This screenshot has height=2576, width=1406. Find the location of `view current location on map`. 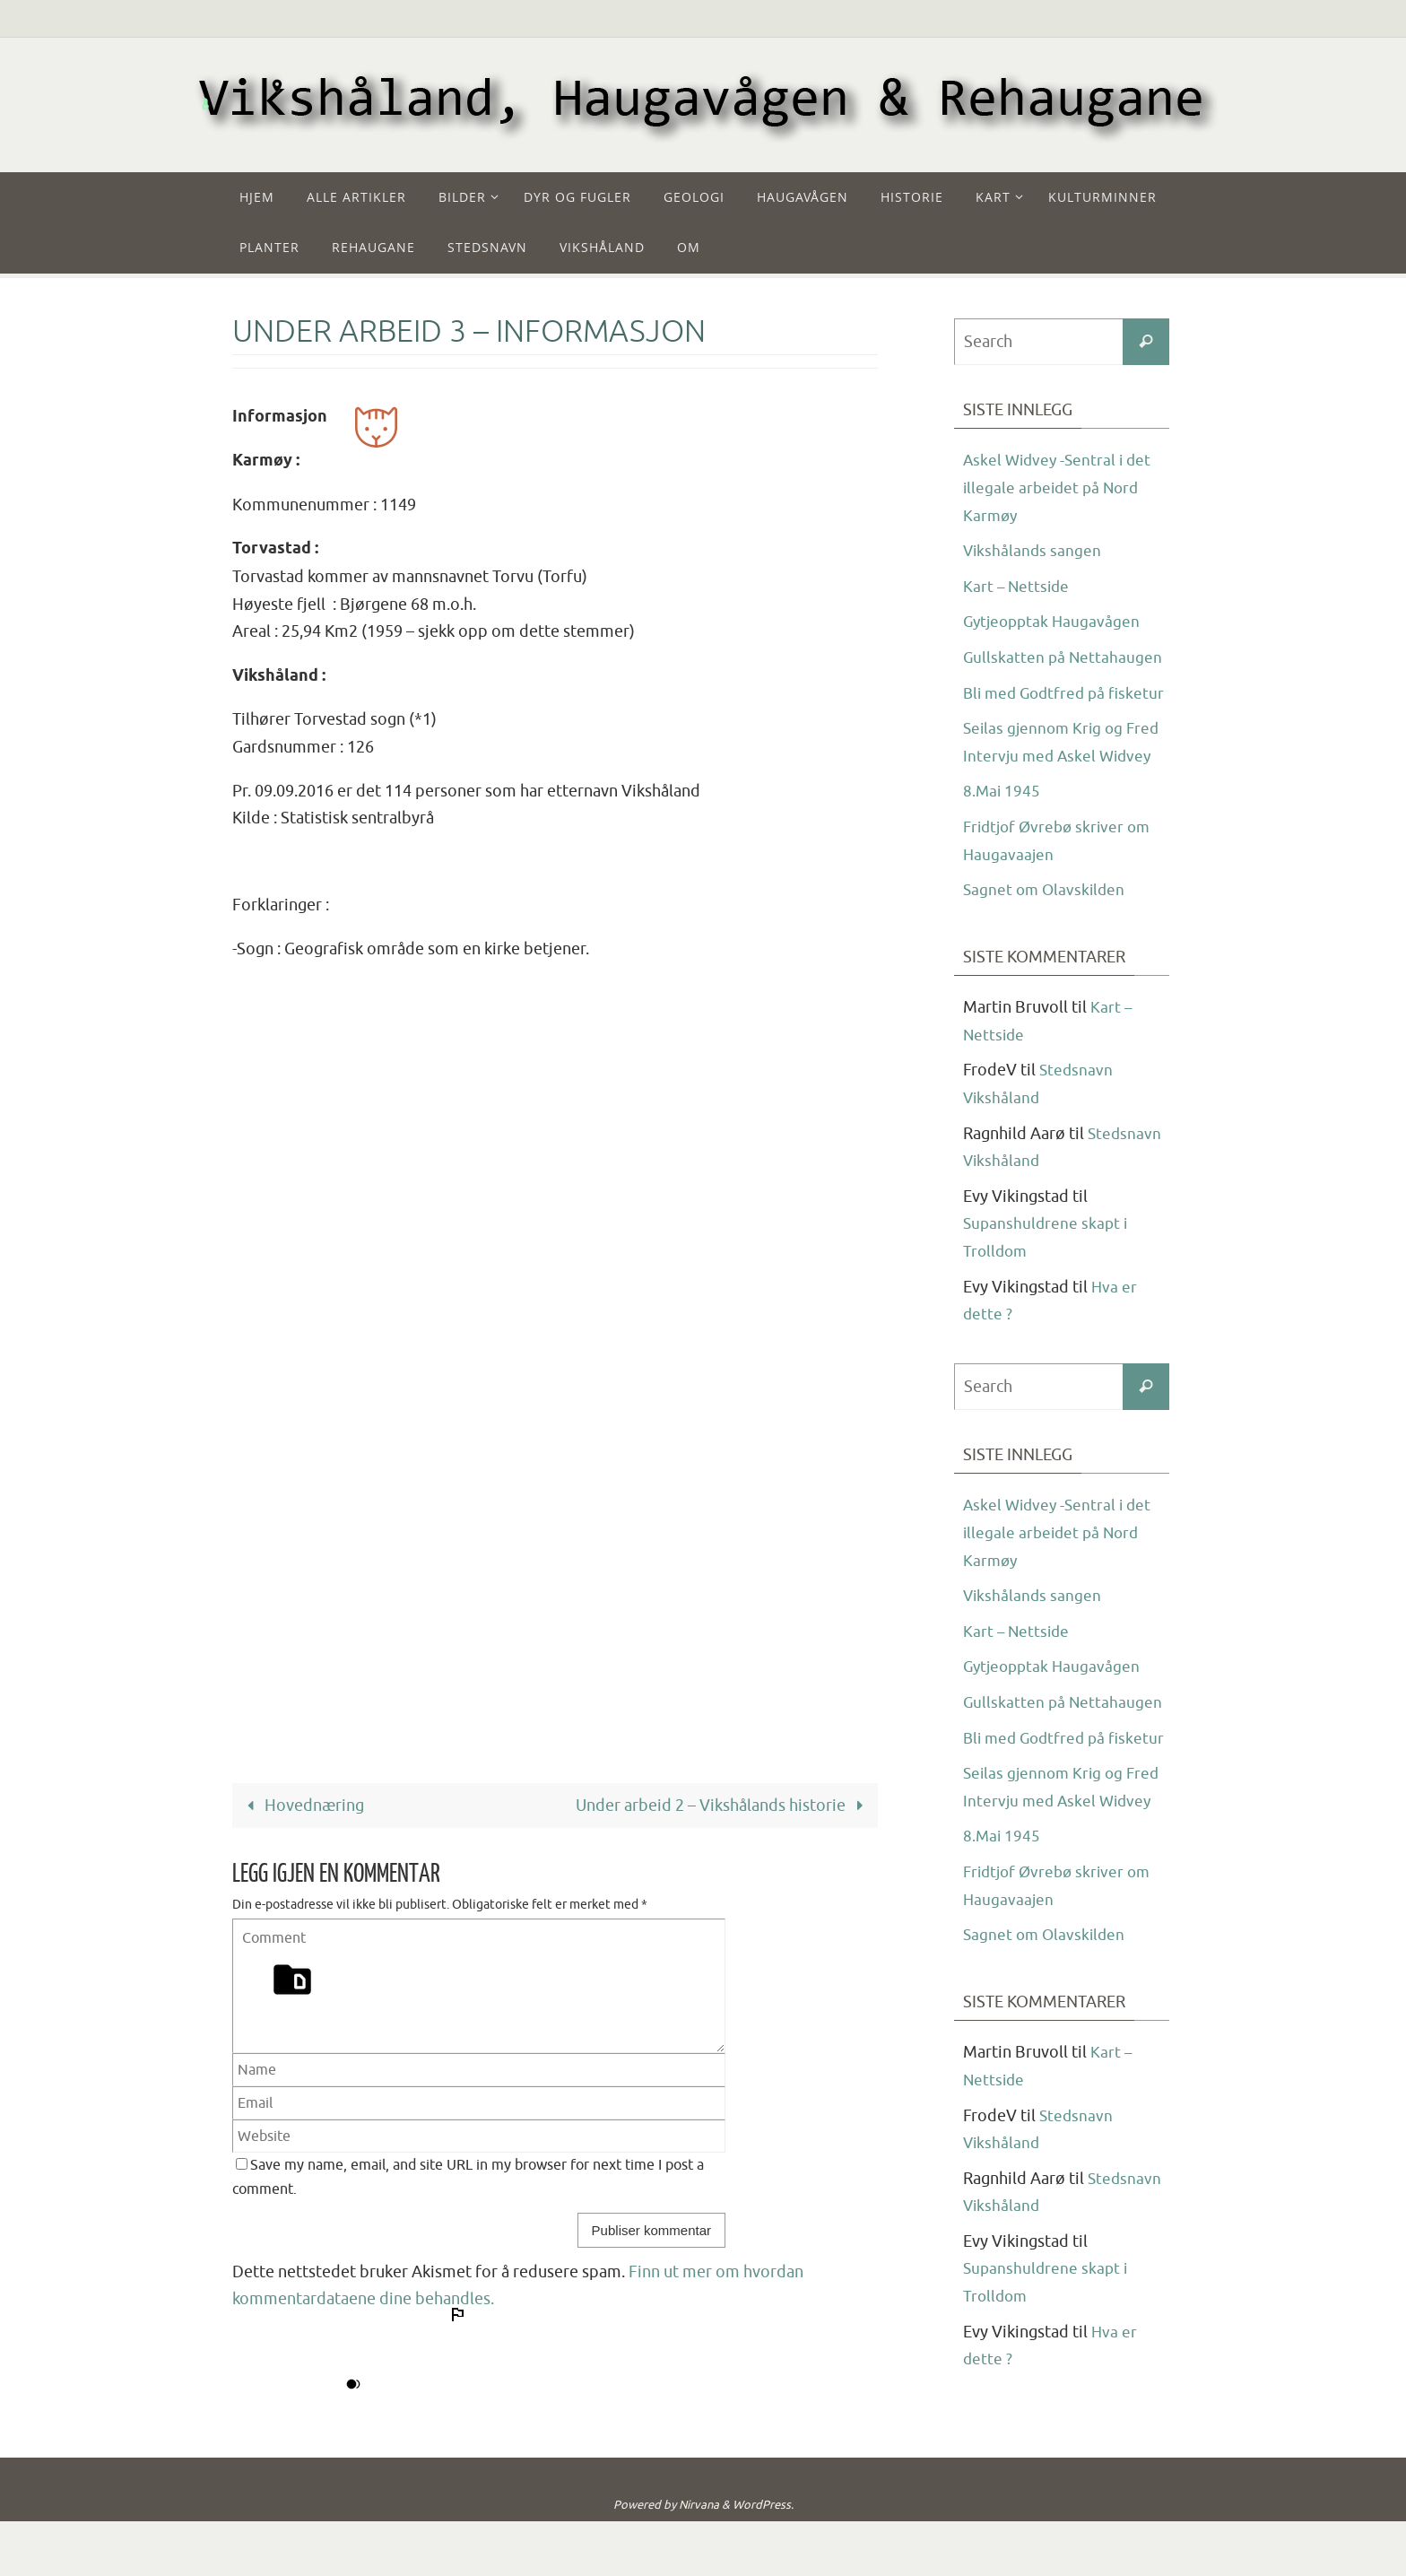

view current location on map is located at coordinates (277, 86).